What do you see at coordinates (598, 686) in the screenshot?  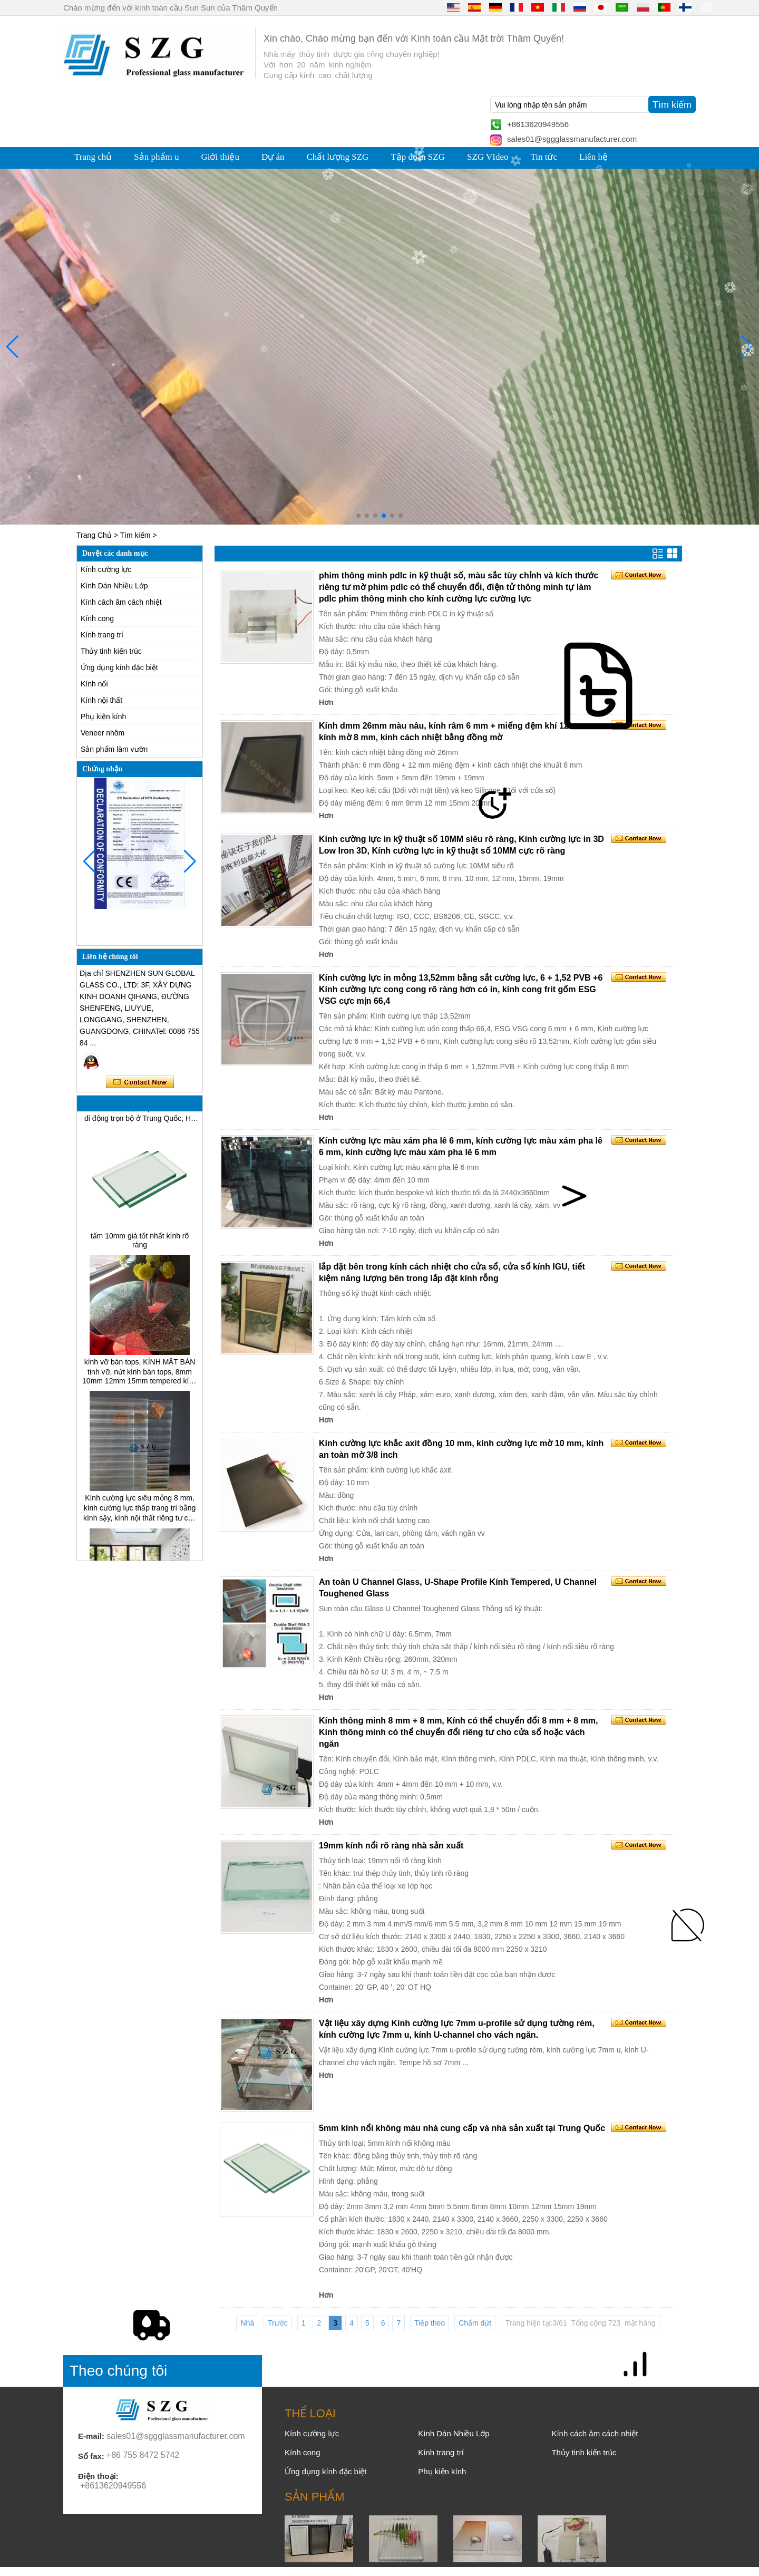 I see `view bangladeshi taka financial document` at bounding box center [598, 686].